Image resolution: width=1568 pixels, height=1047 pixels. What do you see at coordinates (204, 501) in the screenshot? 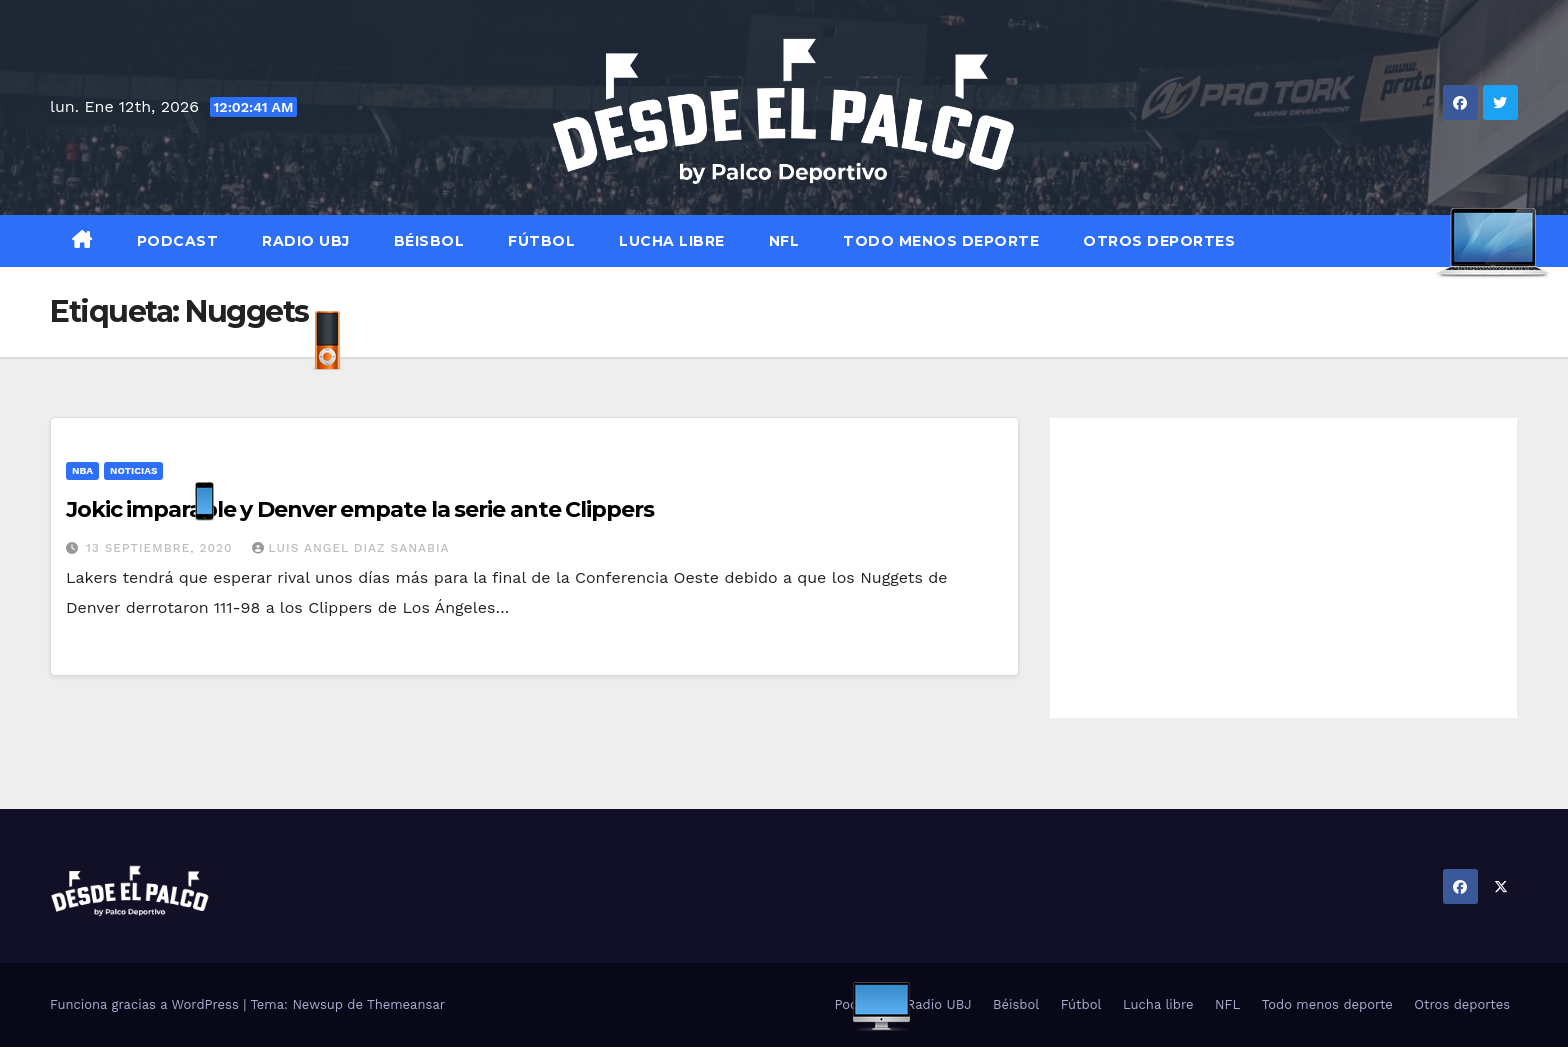
I see `manage connected iPhone 5c device` at bounding box center [204, 501].